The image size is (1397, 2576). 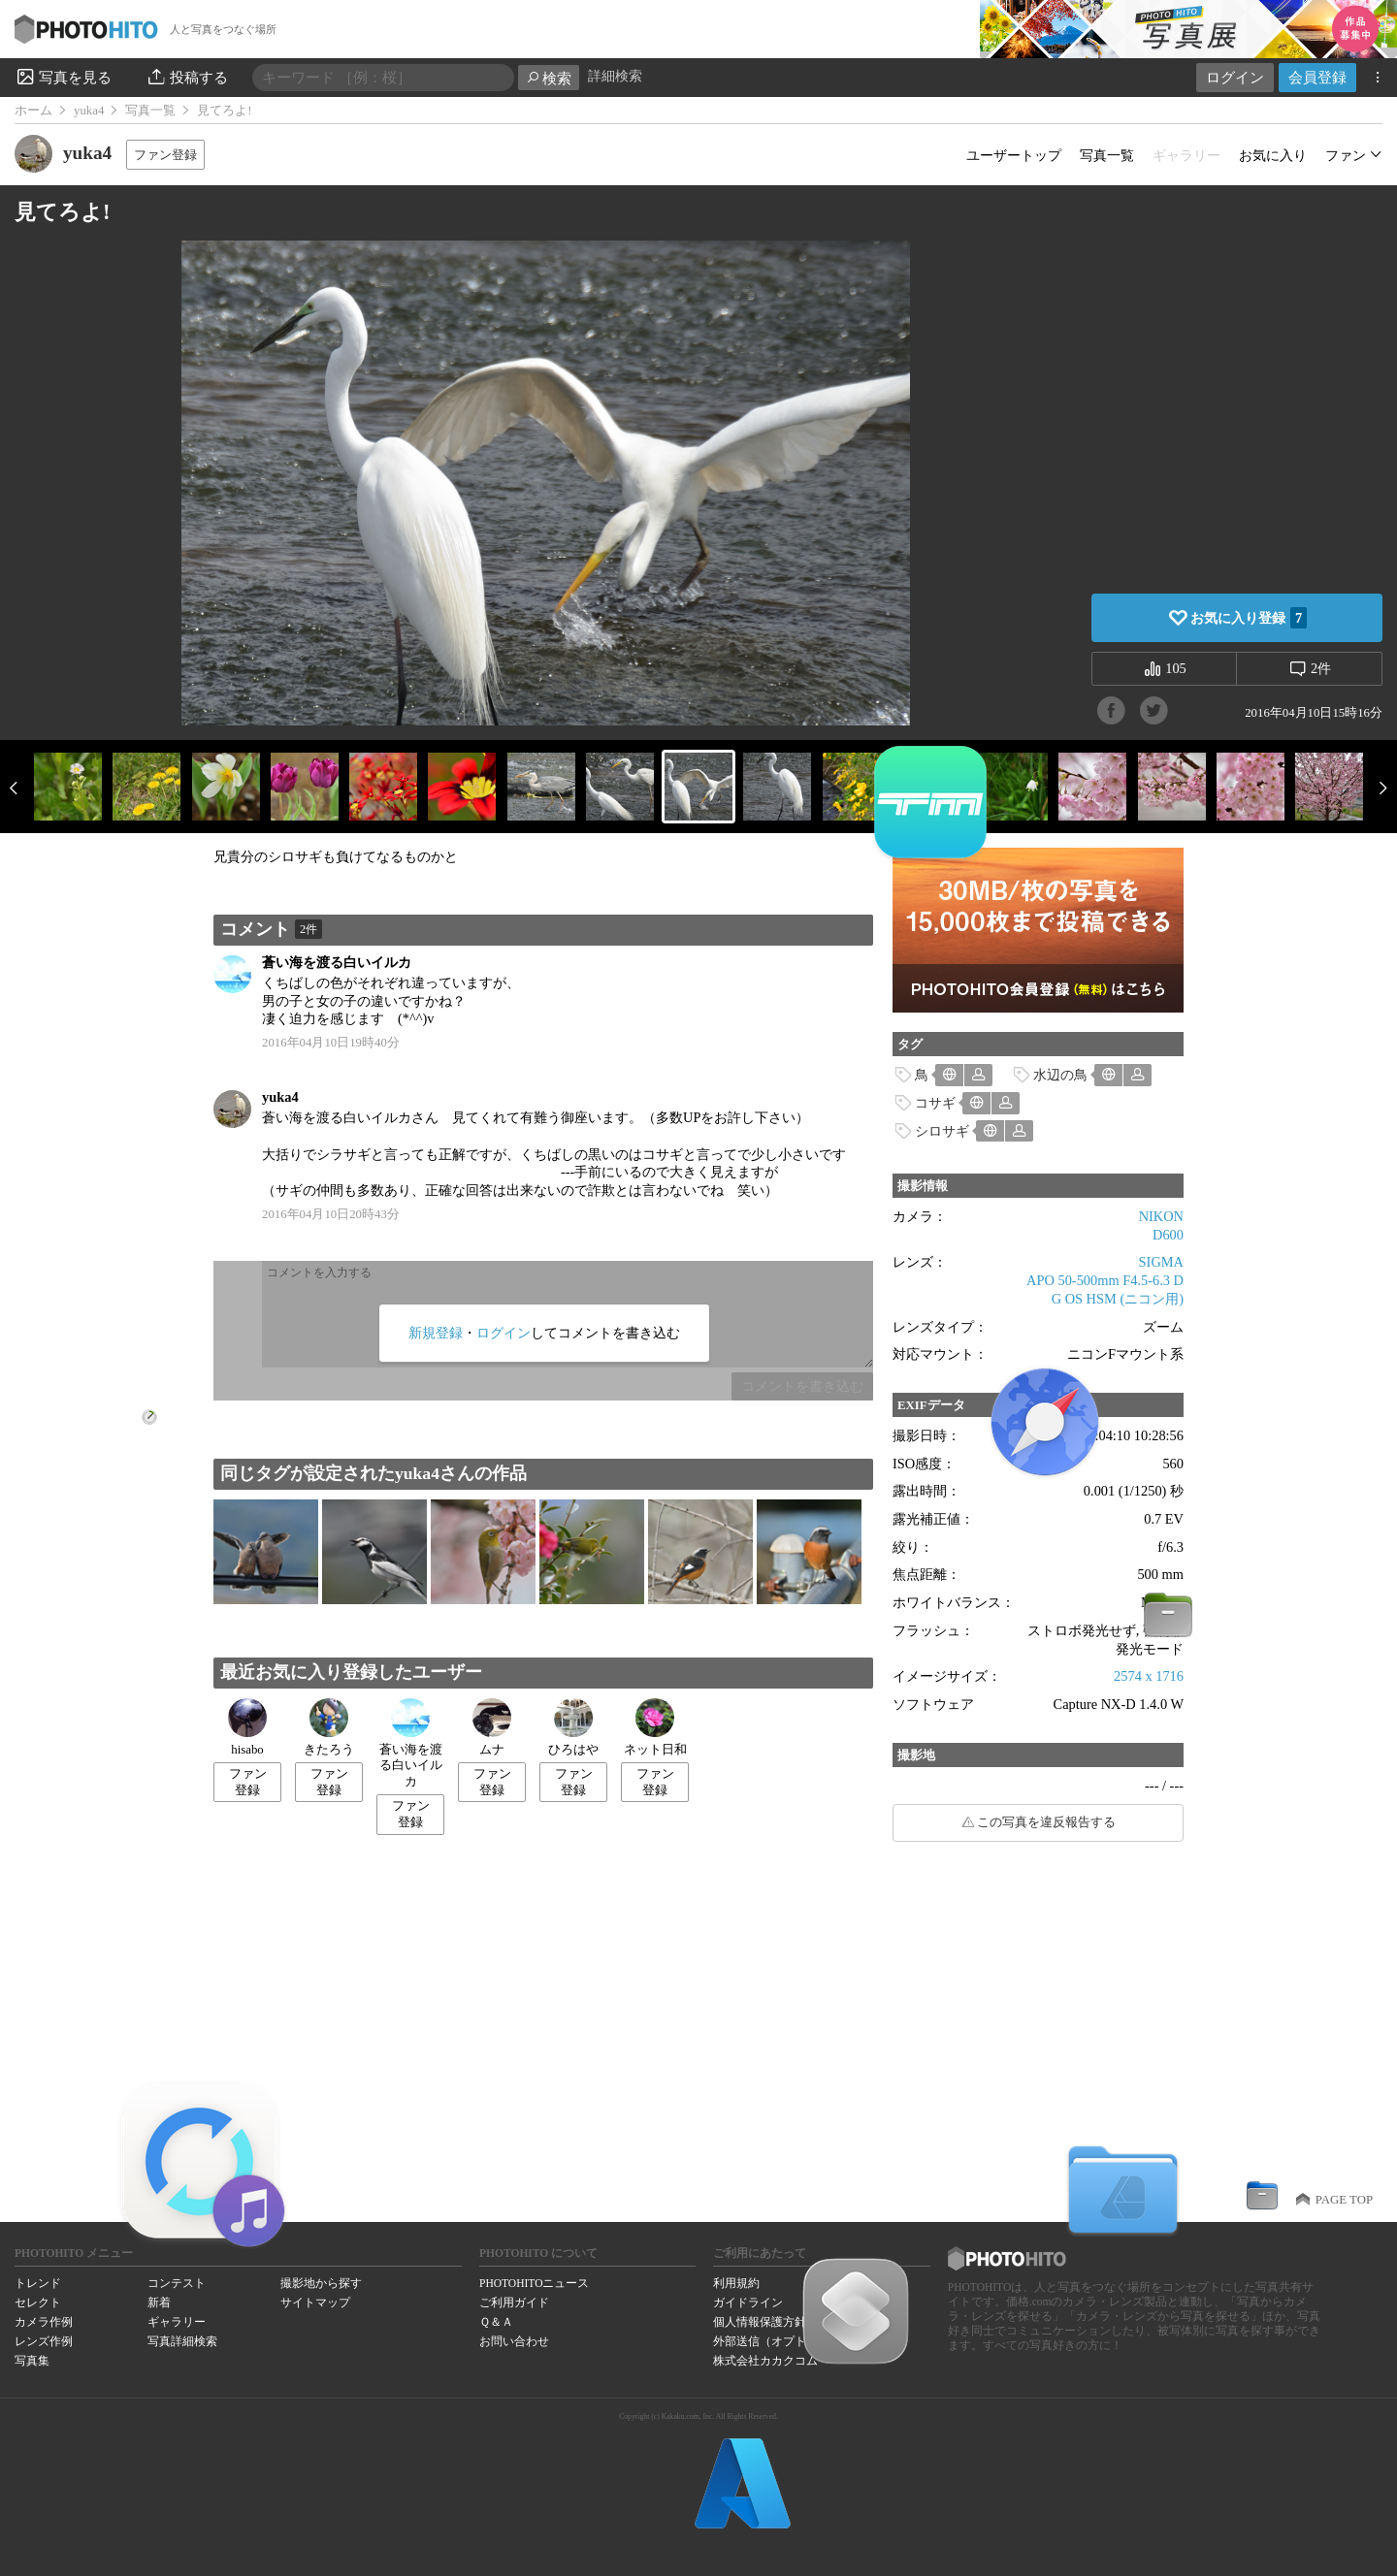 What do you see at coordinates (1045, 1422) in the screenshot?
I see `launch the web browser app` at bounding box center [1045, 1422].